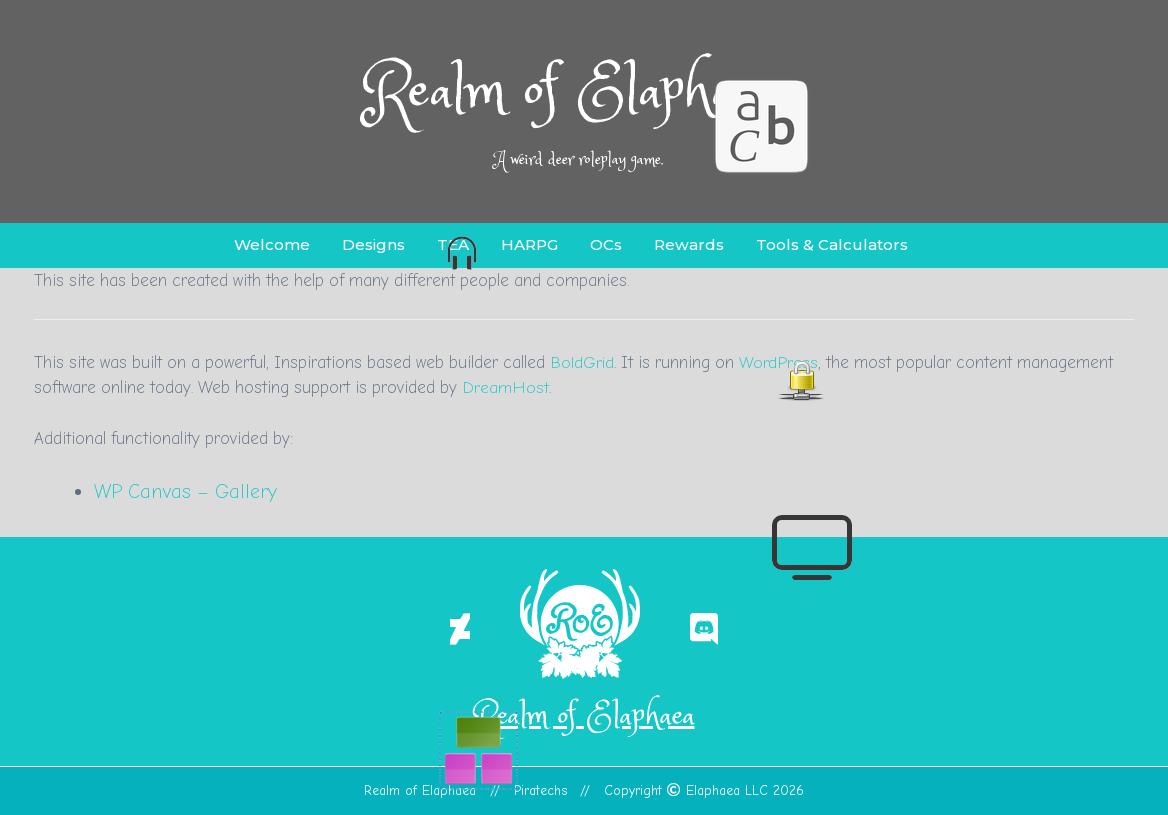 The image size is (1168, 815). Describe the element at coordinates (478, 750) in the screenshot. I see `select all items in the current view` at that location.